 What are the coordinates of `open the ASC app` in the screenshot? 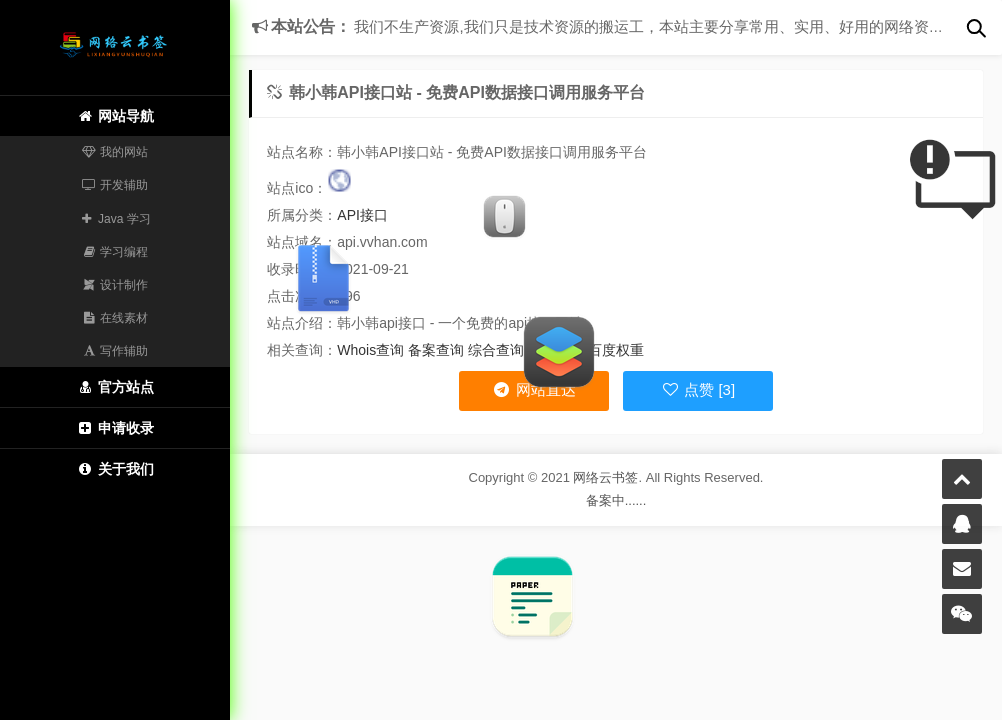 It's located at (559, 352).